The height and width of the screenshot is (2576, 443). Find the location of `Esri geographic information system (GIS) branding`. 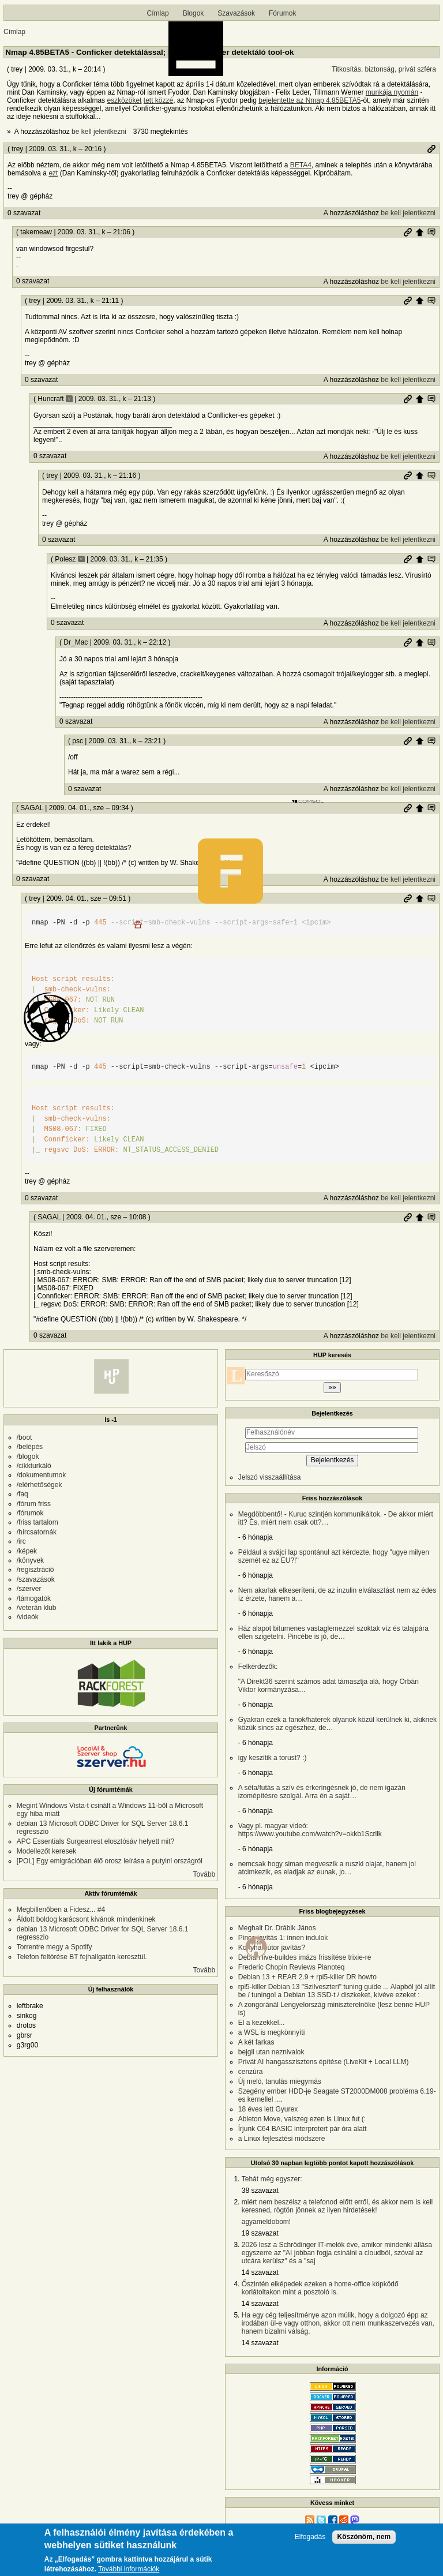

Esri geographic information system (GIS) branding is located at coordinates (48, 1017).